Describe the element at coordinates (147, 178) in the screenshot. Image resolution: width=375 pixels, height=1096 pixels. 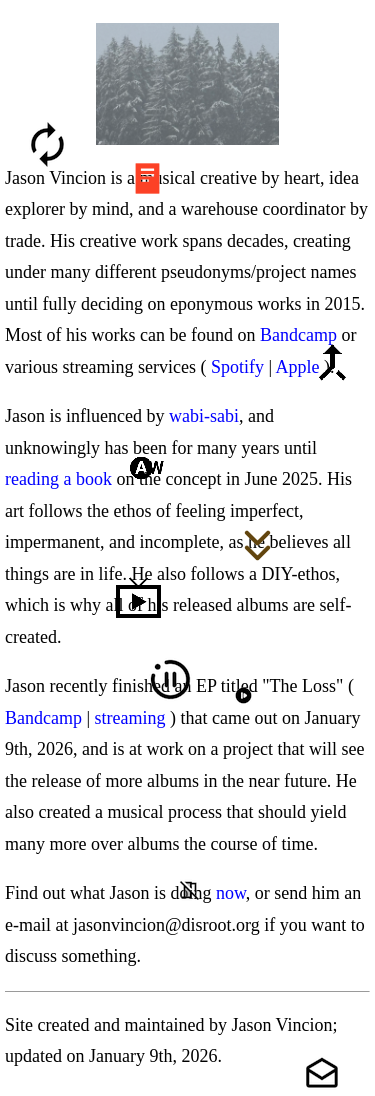
I see `open reader mode for distraction-free viewing` at that location.